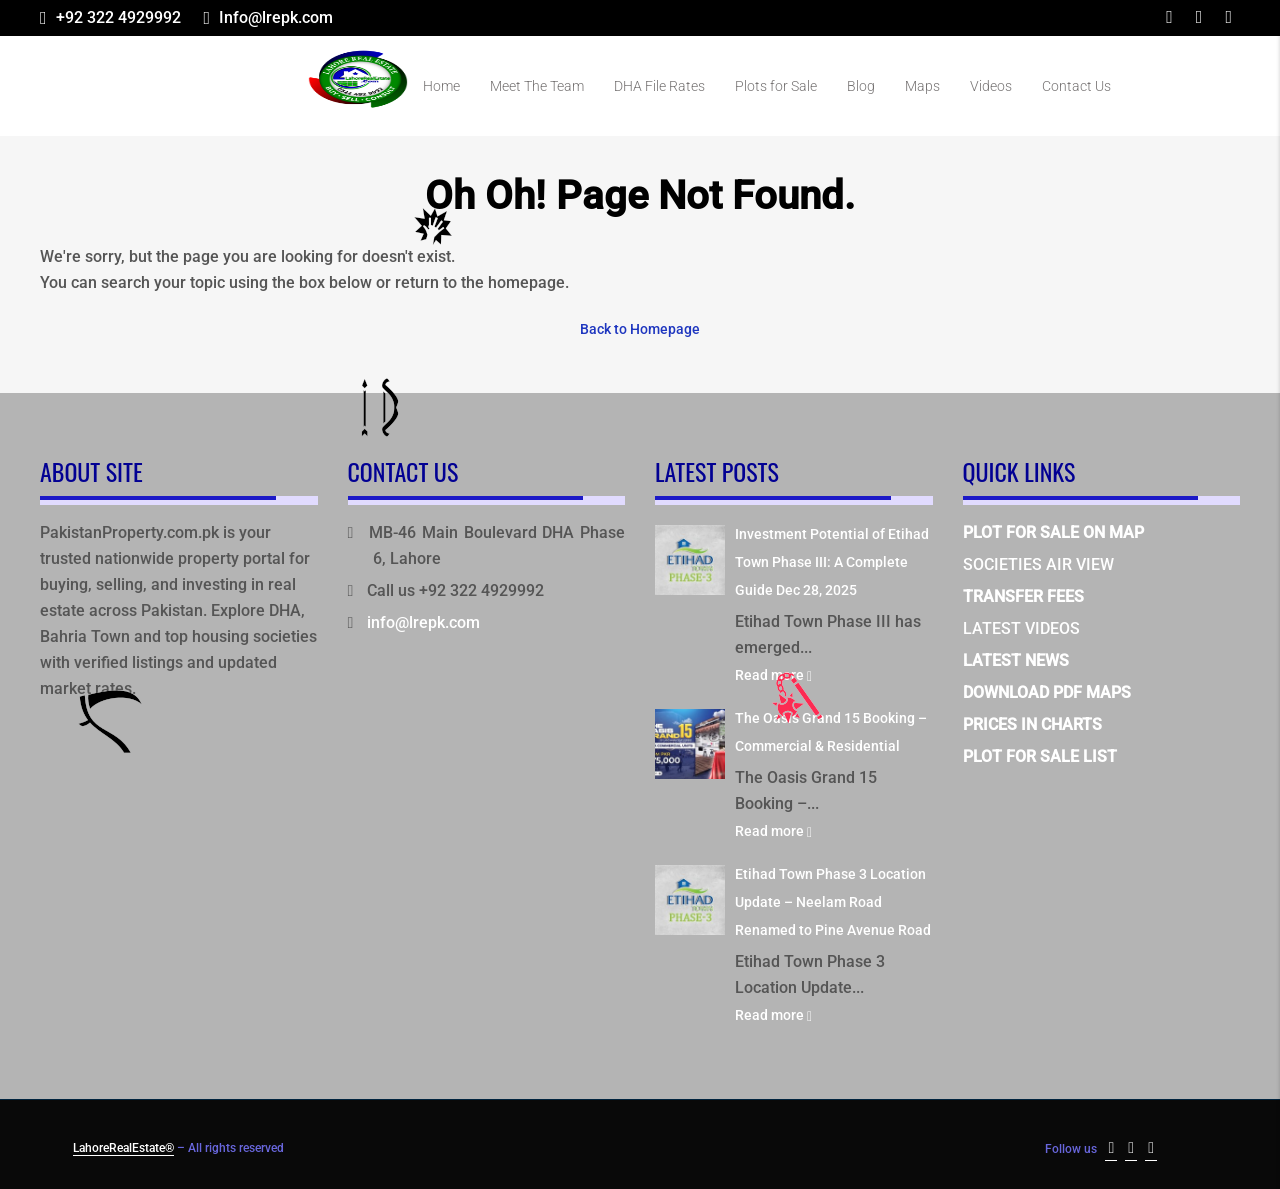 Image resolution: width=1280 pixels, height=1189 pixels. Describe the element at coordinates (433, 227) in the screenshot. I see `give a high-five or celebrate with another player` at that location.